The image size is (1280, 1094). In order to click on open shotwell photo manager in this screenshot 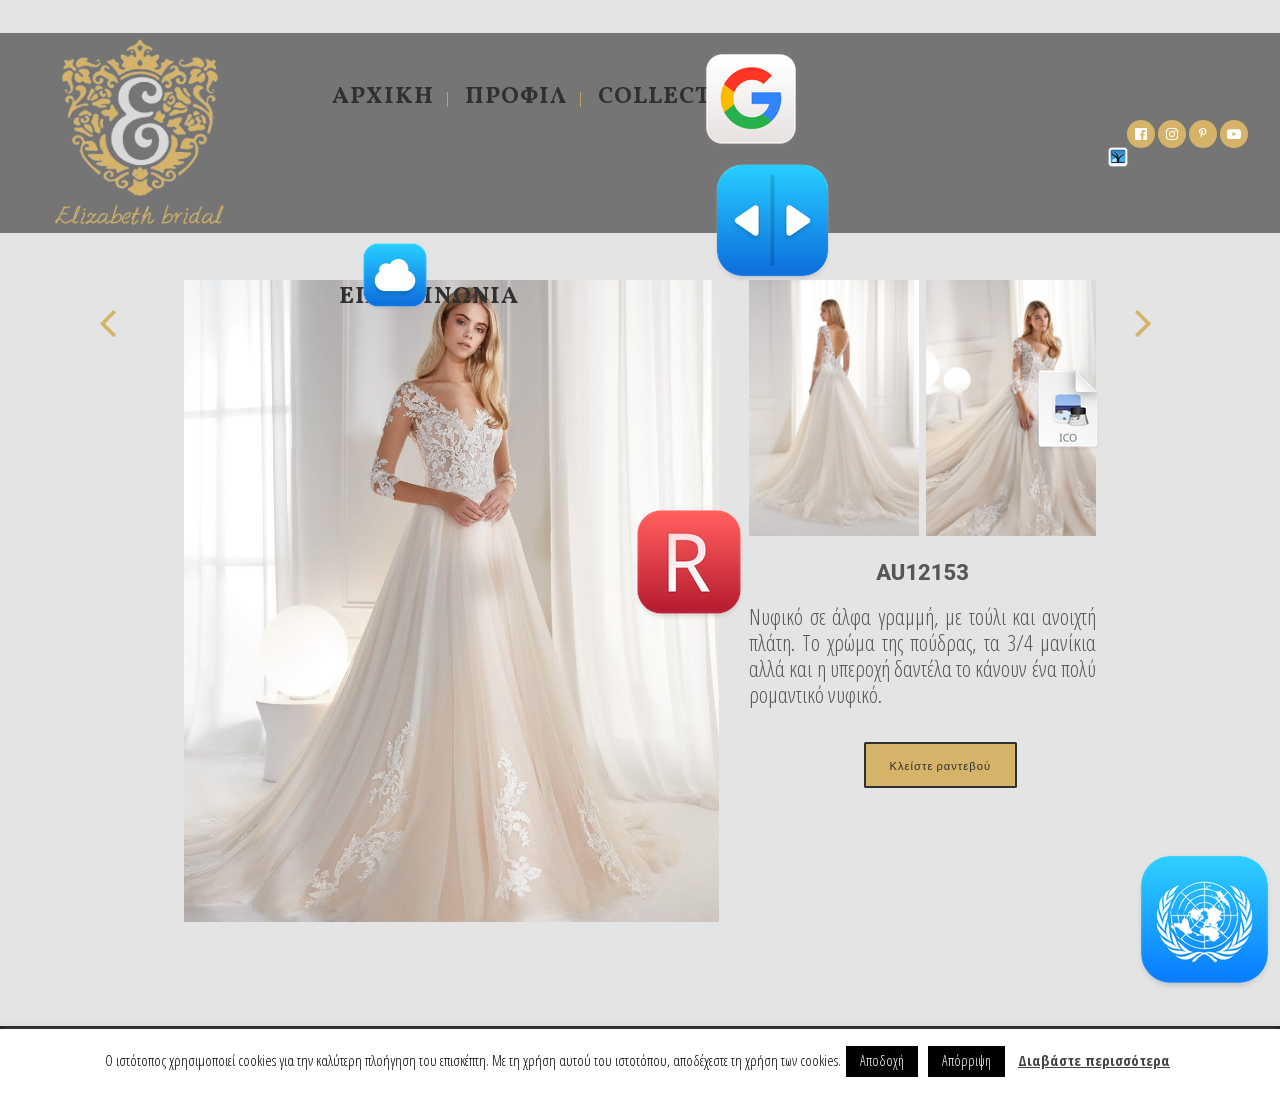, I will do `click(1118, 157)`.